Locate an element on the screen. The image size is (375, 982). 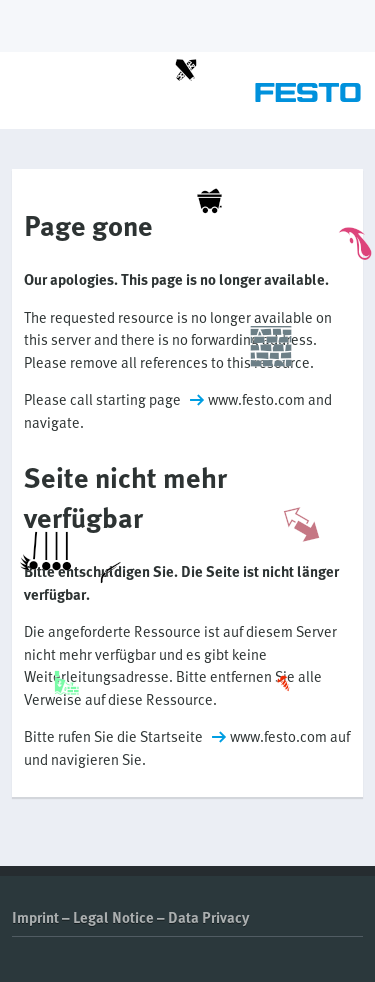
build or place a stone wall in-game is located at coordinates (271, 346).